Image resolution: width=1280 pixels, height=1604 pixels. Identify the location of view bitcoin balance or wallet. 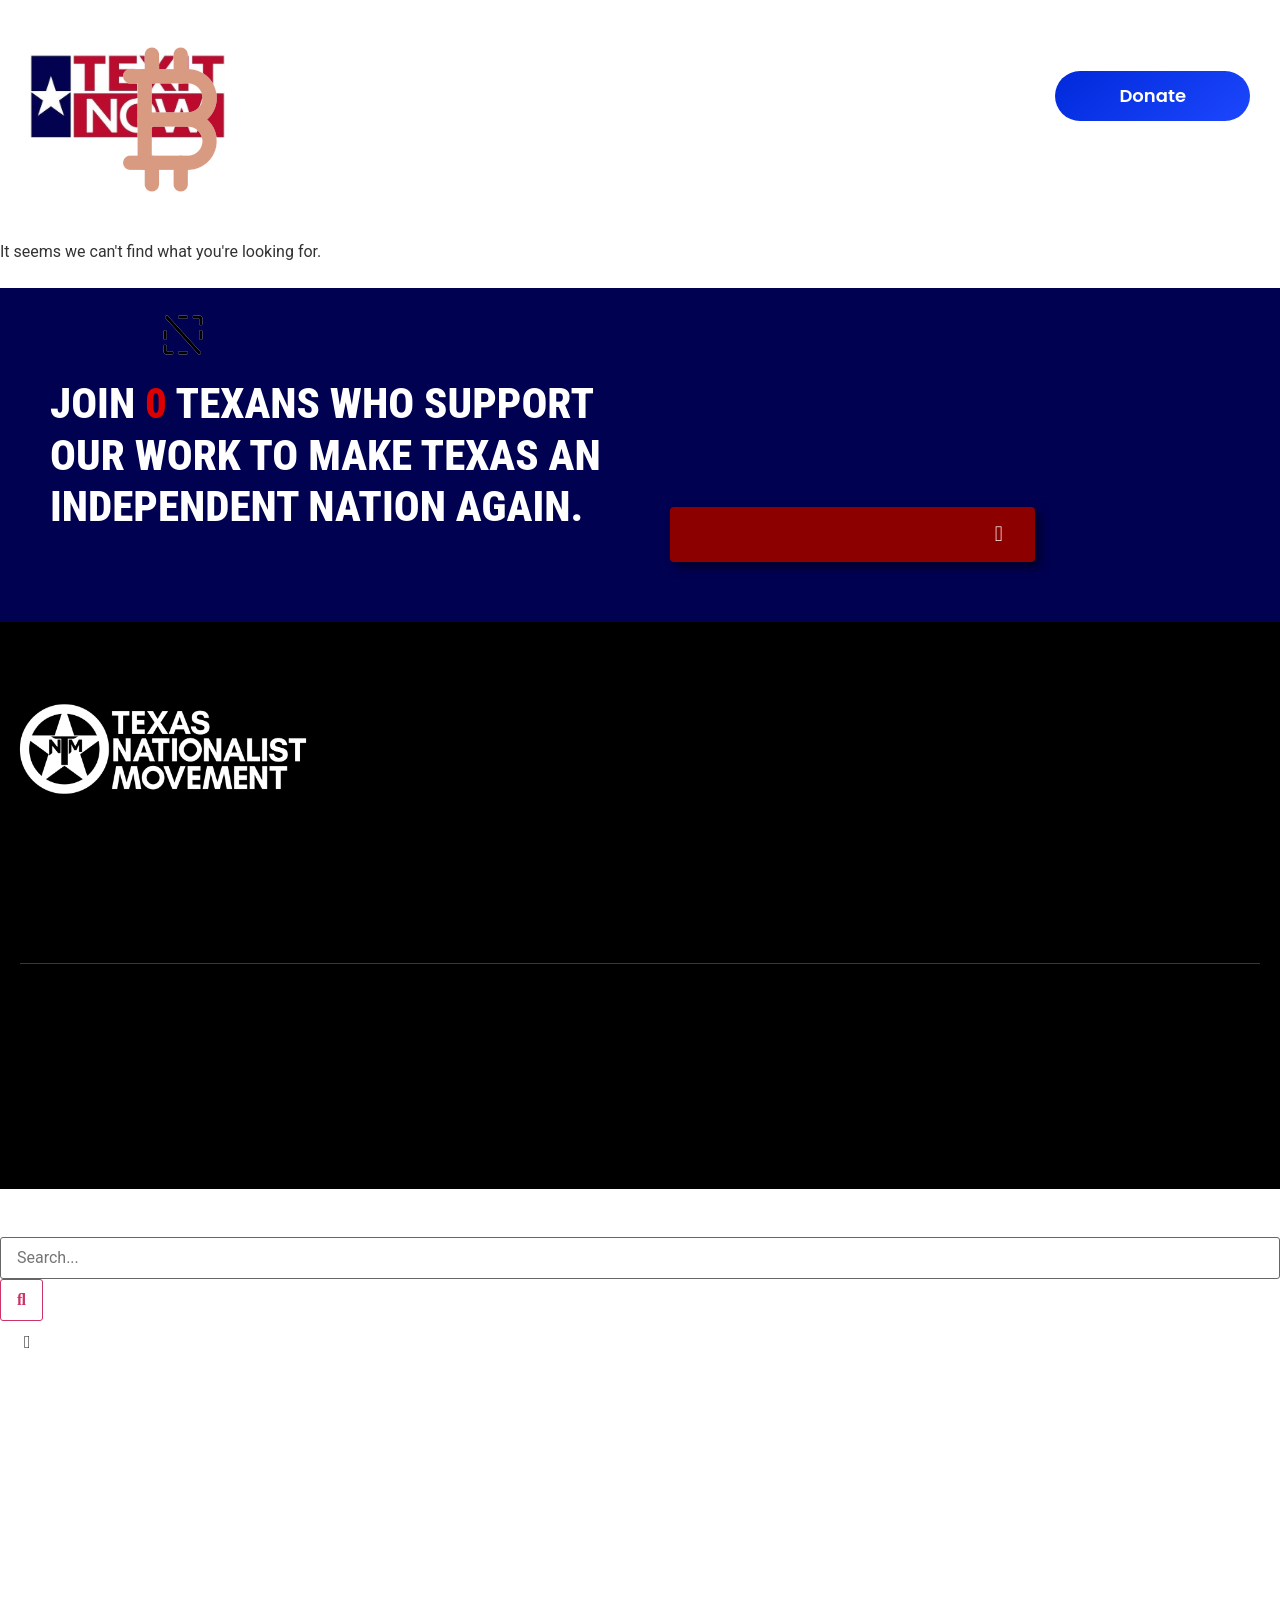
(173, 119).